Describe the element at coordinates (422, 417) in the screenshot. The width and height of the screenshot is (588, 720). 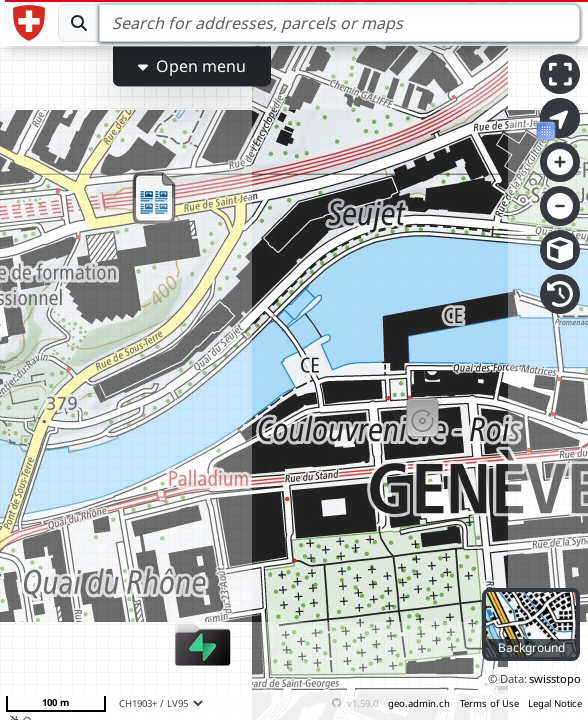
I see `access hard drive storage` at that location.